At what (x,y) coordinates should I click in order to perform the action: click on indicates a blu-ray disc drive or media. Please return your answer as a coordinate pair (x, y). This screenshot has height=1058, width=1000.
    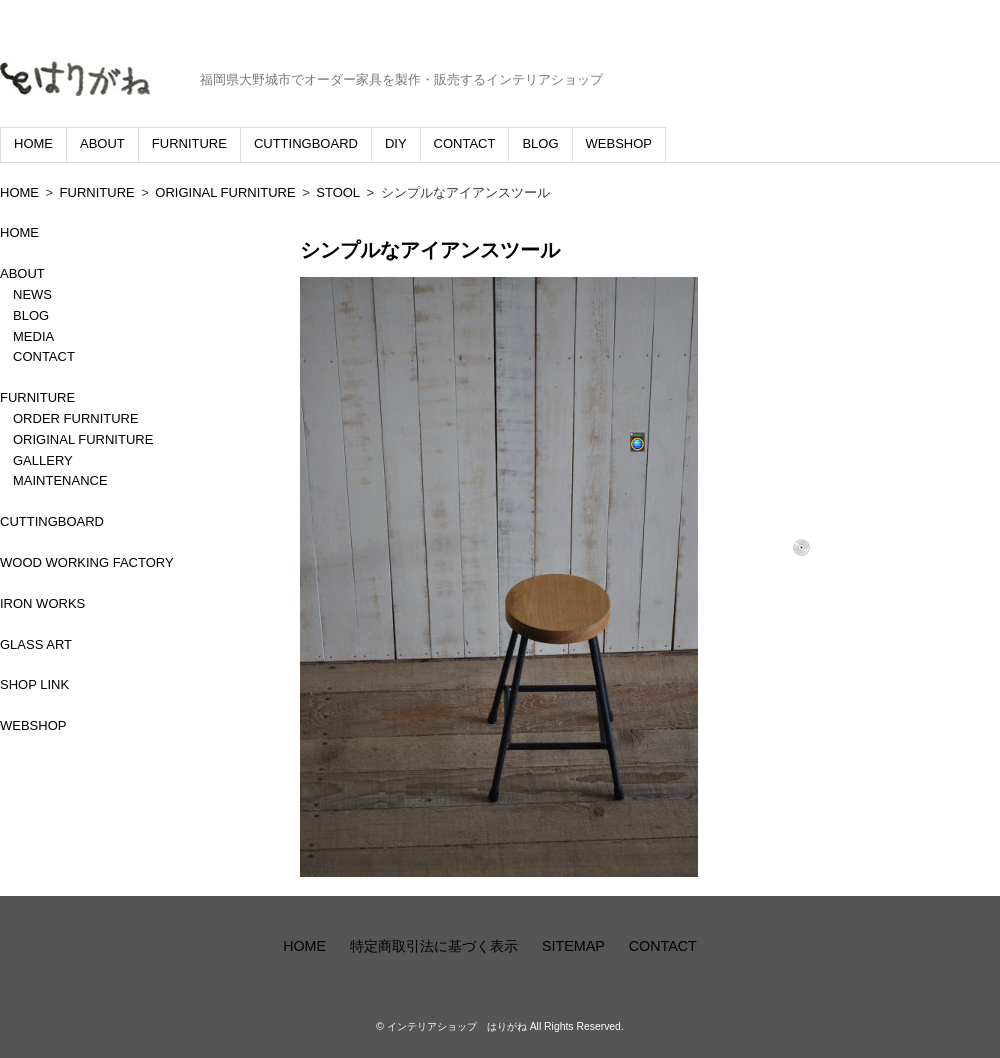
    Looking at the image, I should click on (801, 547).